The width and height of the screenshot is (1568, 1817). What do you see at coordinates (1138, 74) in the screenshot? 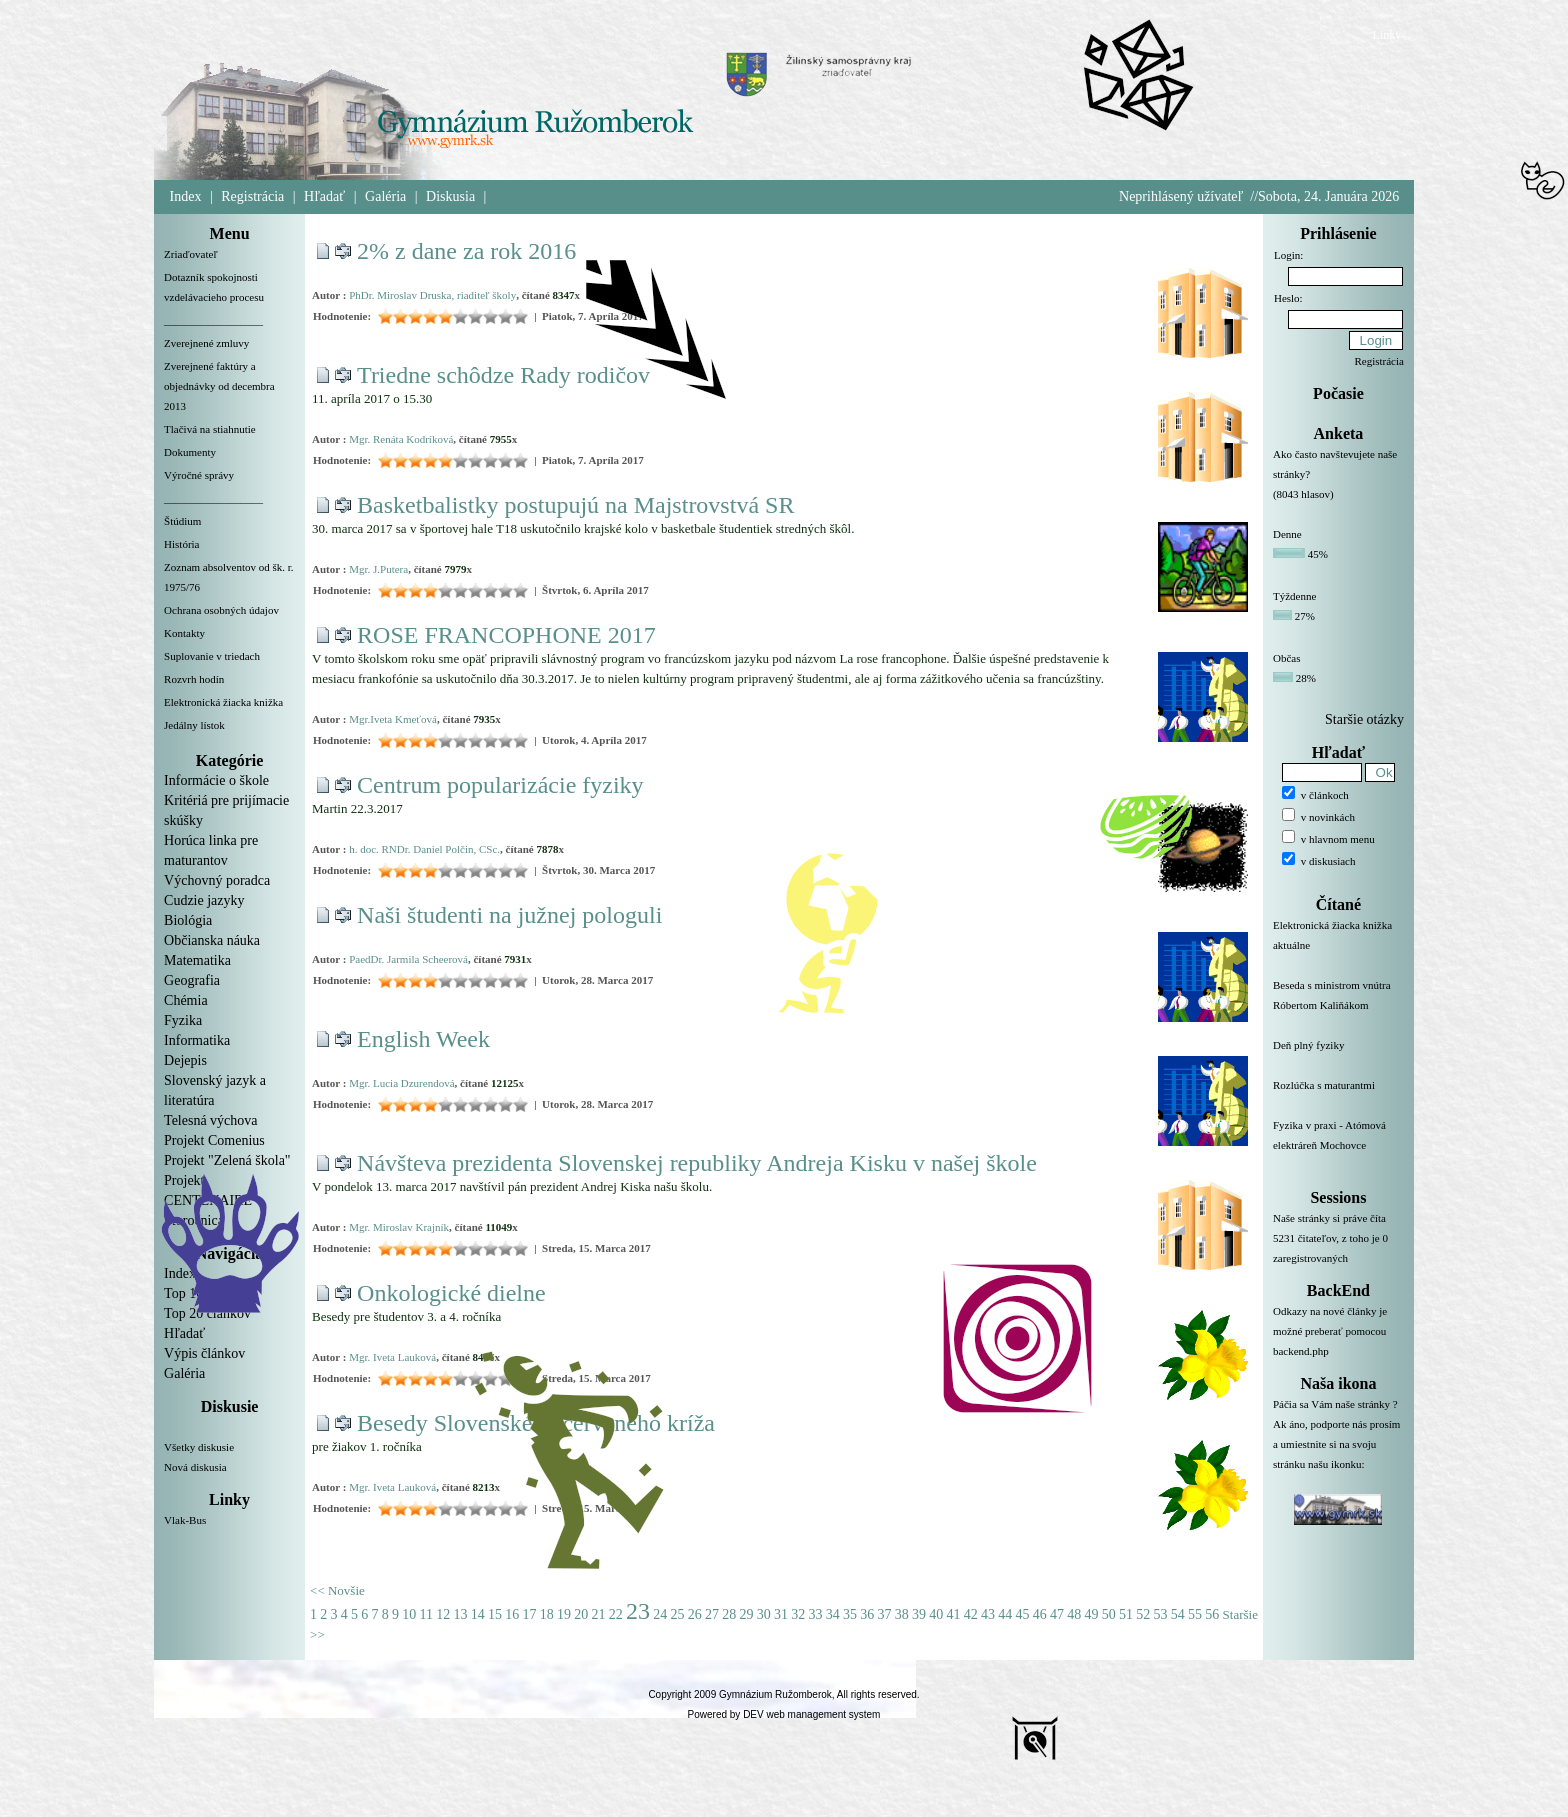
I see `view your gem balance or currency` at bounding box center [1138, 74].